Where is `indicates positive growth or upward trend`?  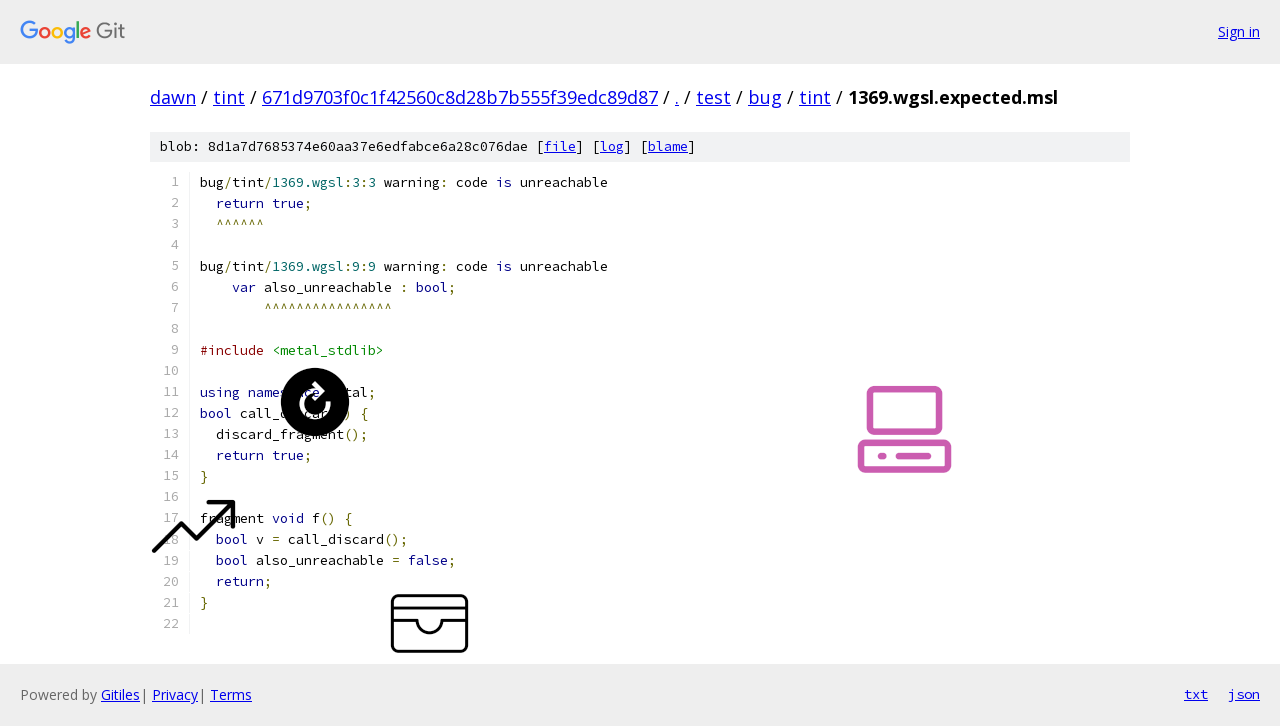 indicates positive growth or upward trend is located at coordinates (193, 529).